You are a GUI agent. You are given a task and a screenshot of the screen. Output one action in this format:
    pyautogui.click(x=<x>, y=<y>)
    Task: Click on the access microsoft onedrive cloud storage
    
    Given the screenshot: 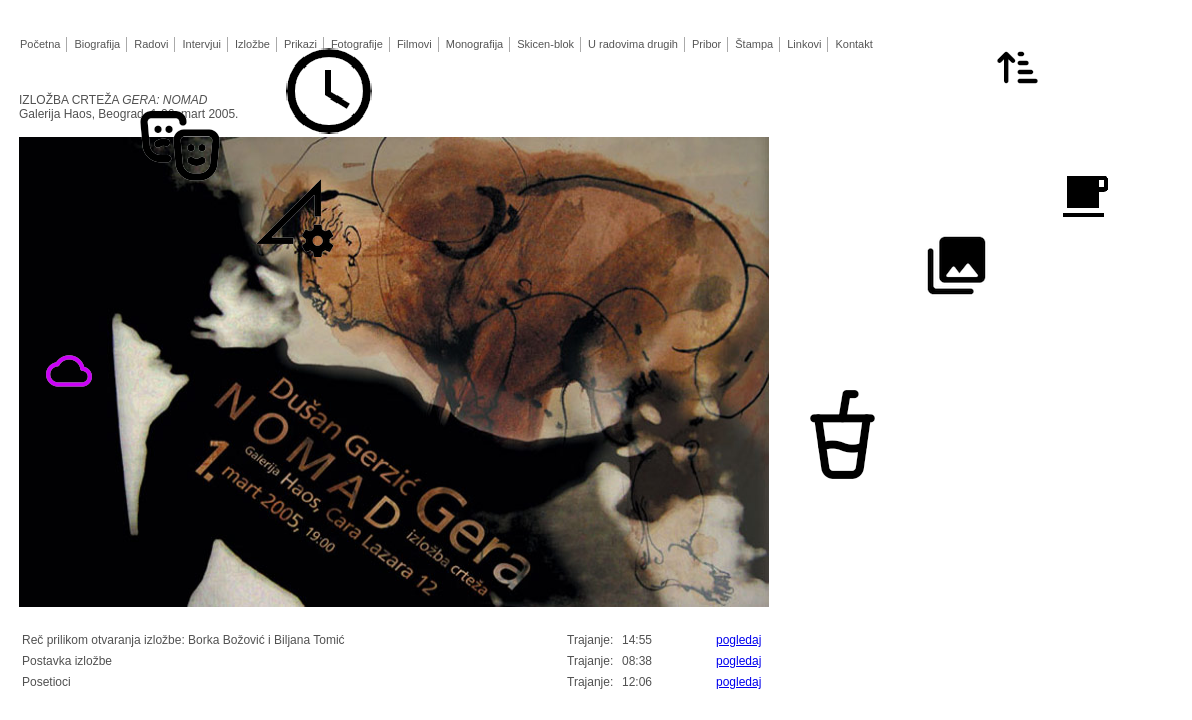 What is the action you would take?
    pyautogui.click(x=69, y=372)
    